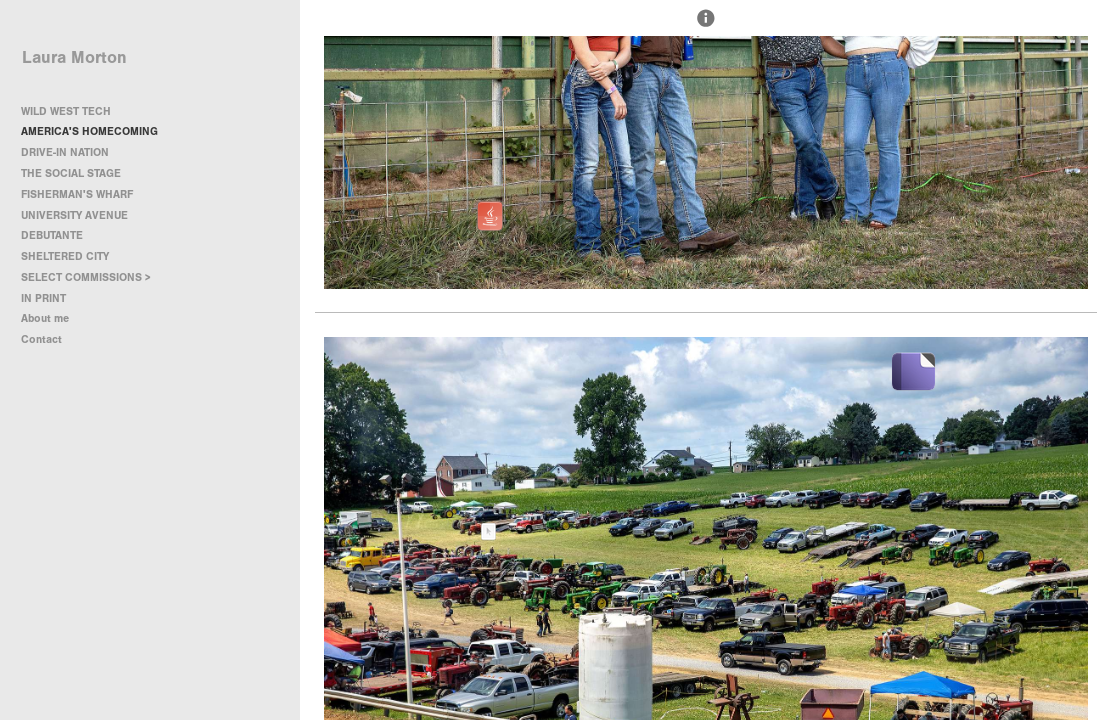 The height and width of the screenshot is (720, 1112). What do you see at coordinates (488, 531) in the screenshot?
I see `cursor image file type` at bounding box center [488, 531].